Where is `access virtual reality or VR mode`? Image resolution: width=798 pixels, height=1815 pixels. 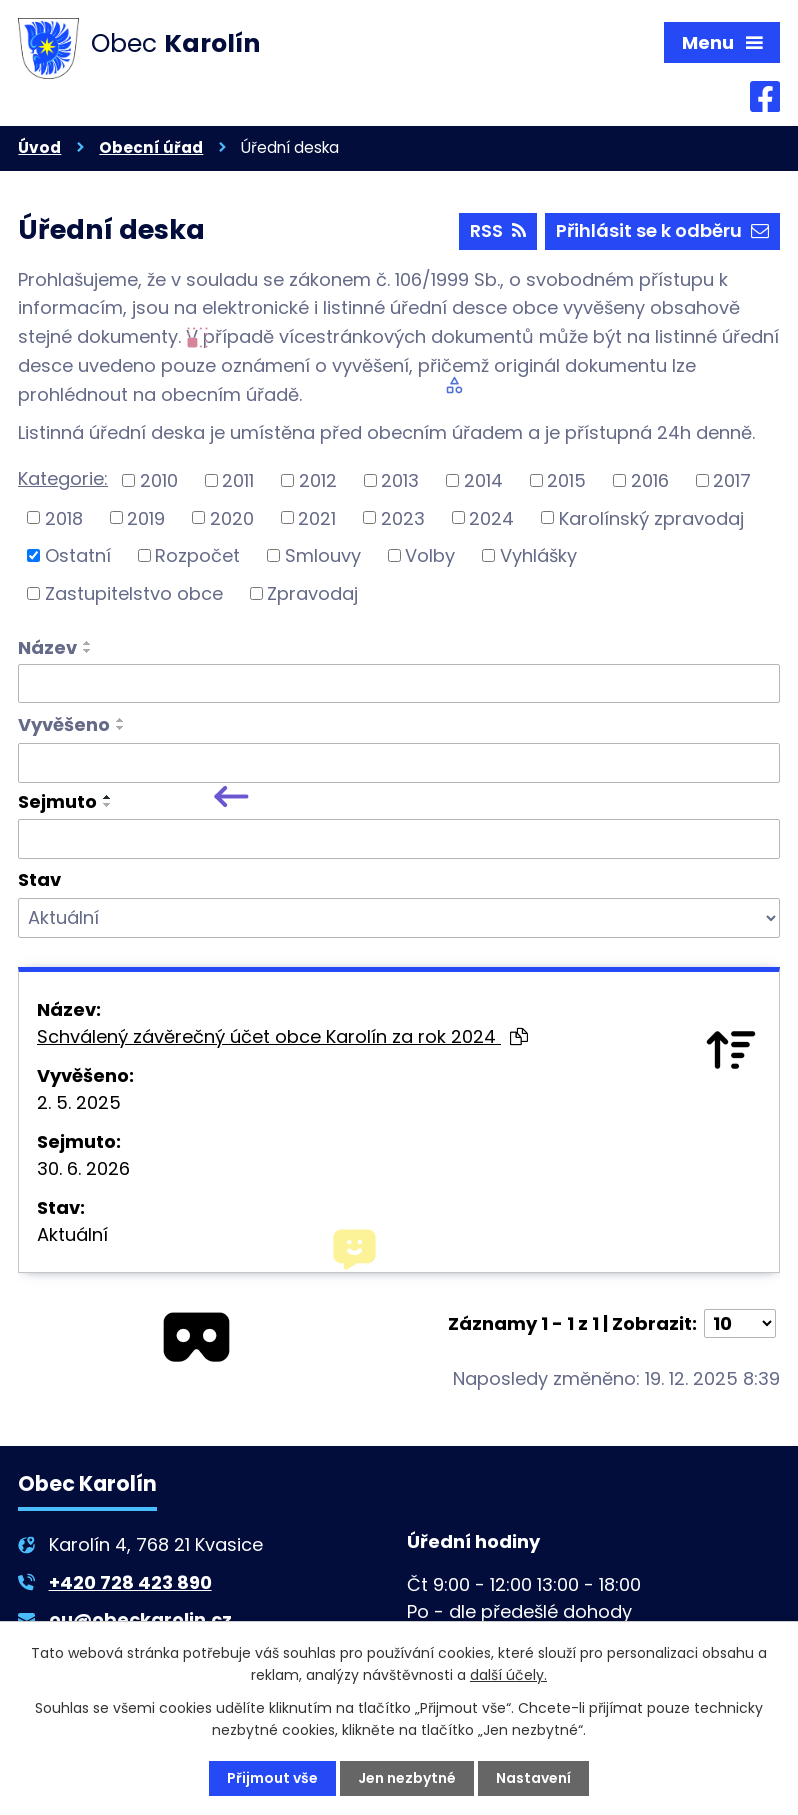
access virtual reality or VR mode is located at coordinates (196, 1335).